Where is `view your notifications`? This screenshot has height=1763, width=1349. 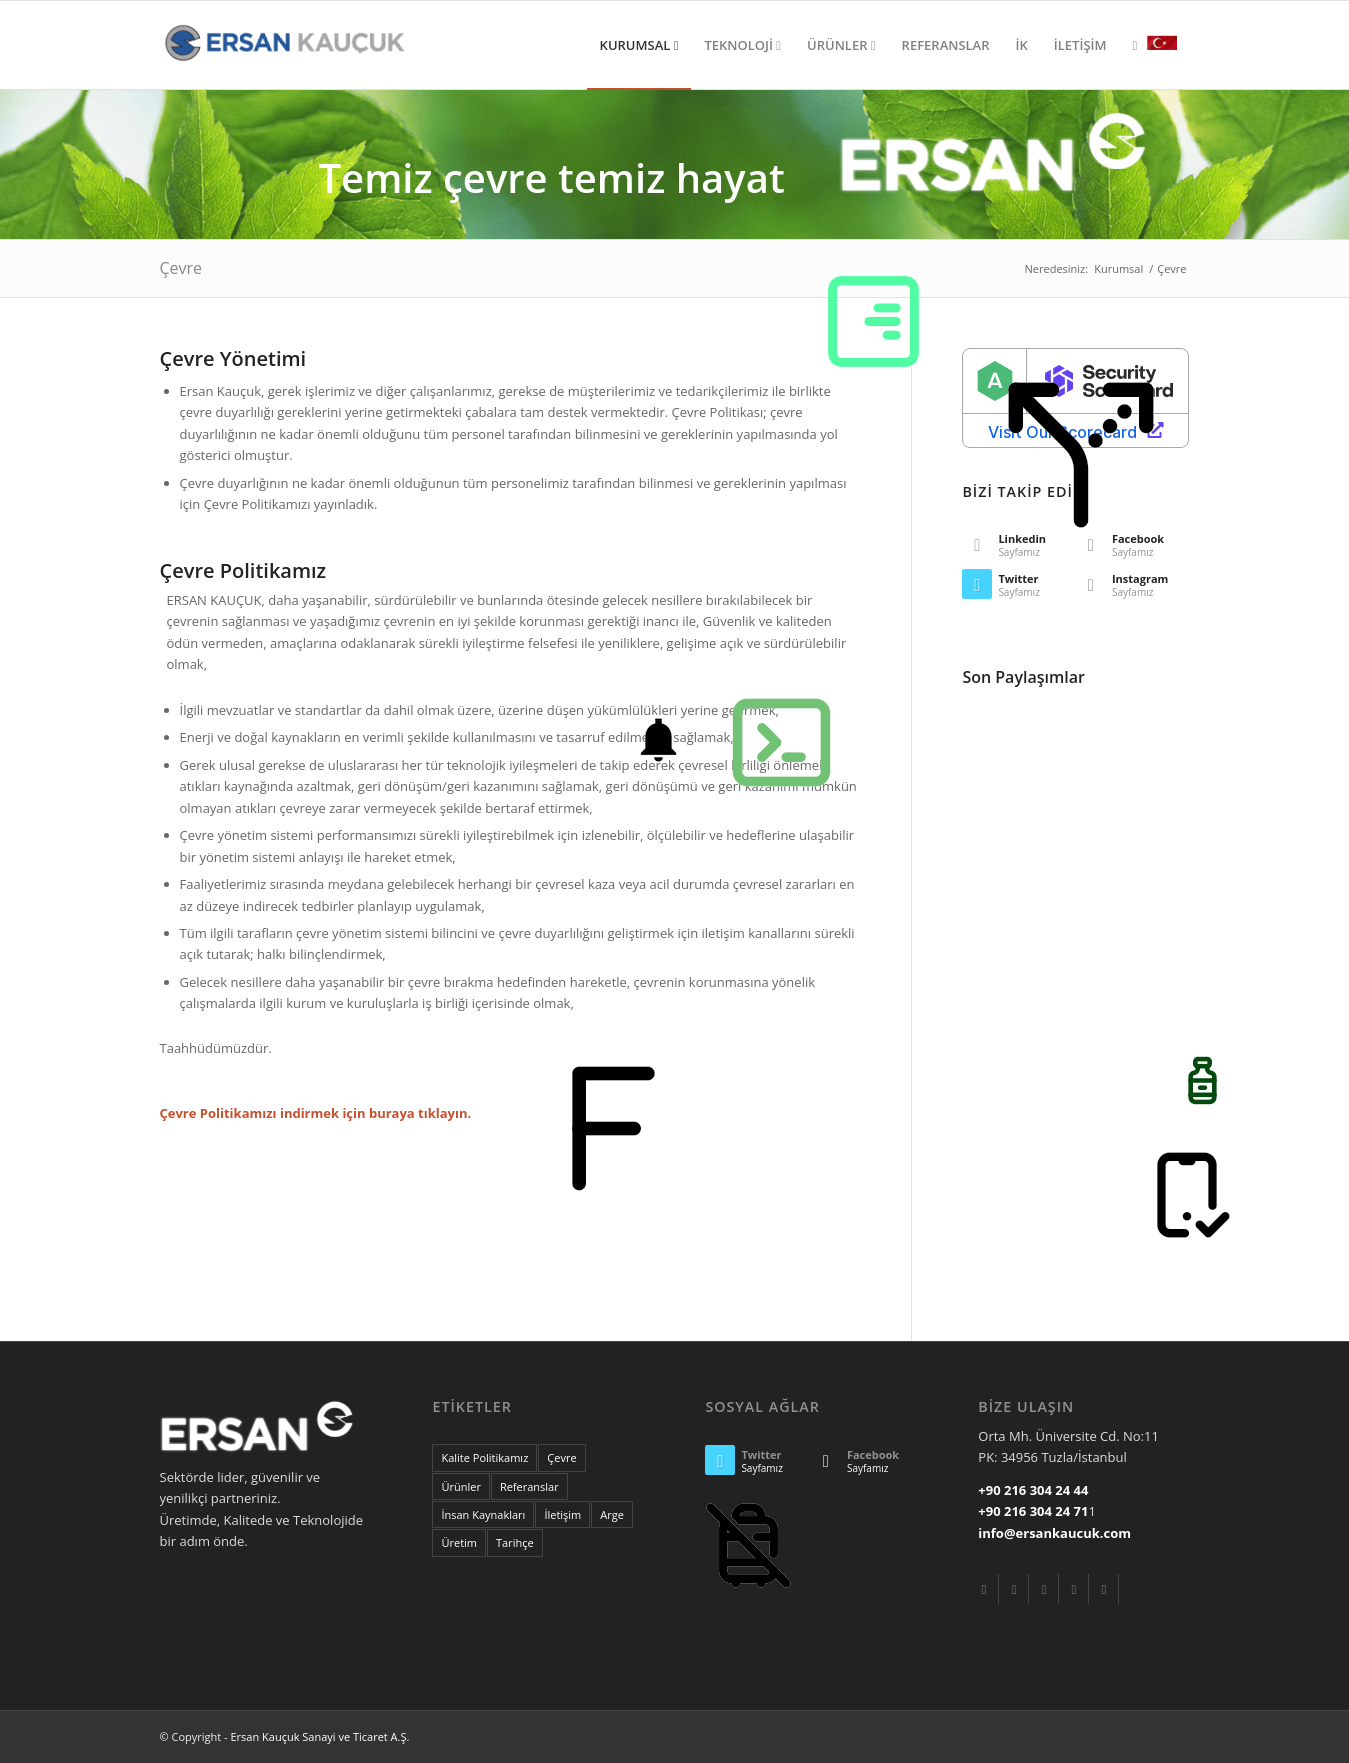 view your notifications is located at coordinates (658, 739).